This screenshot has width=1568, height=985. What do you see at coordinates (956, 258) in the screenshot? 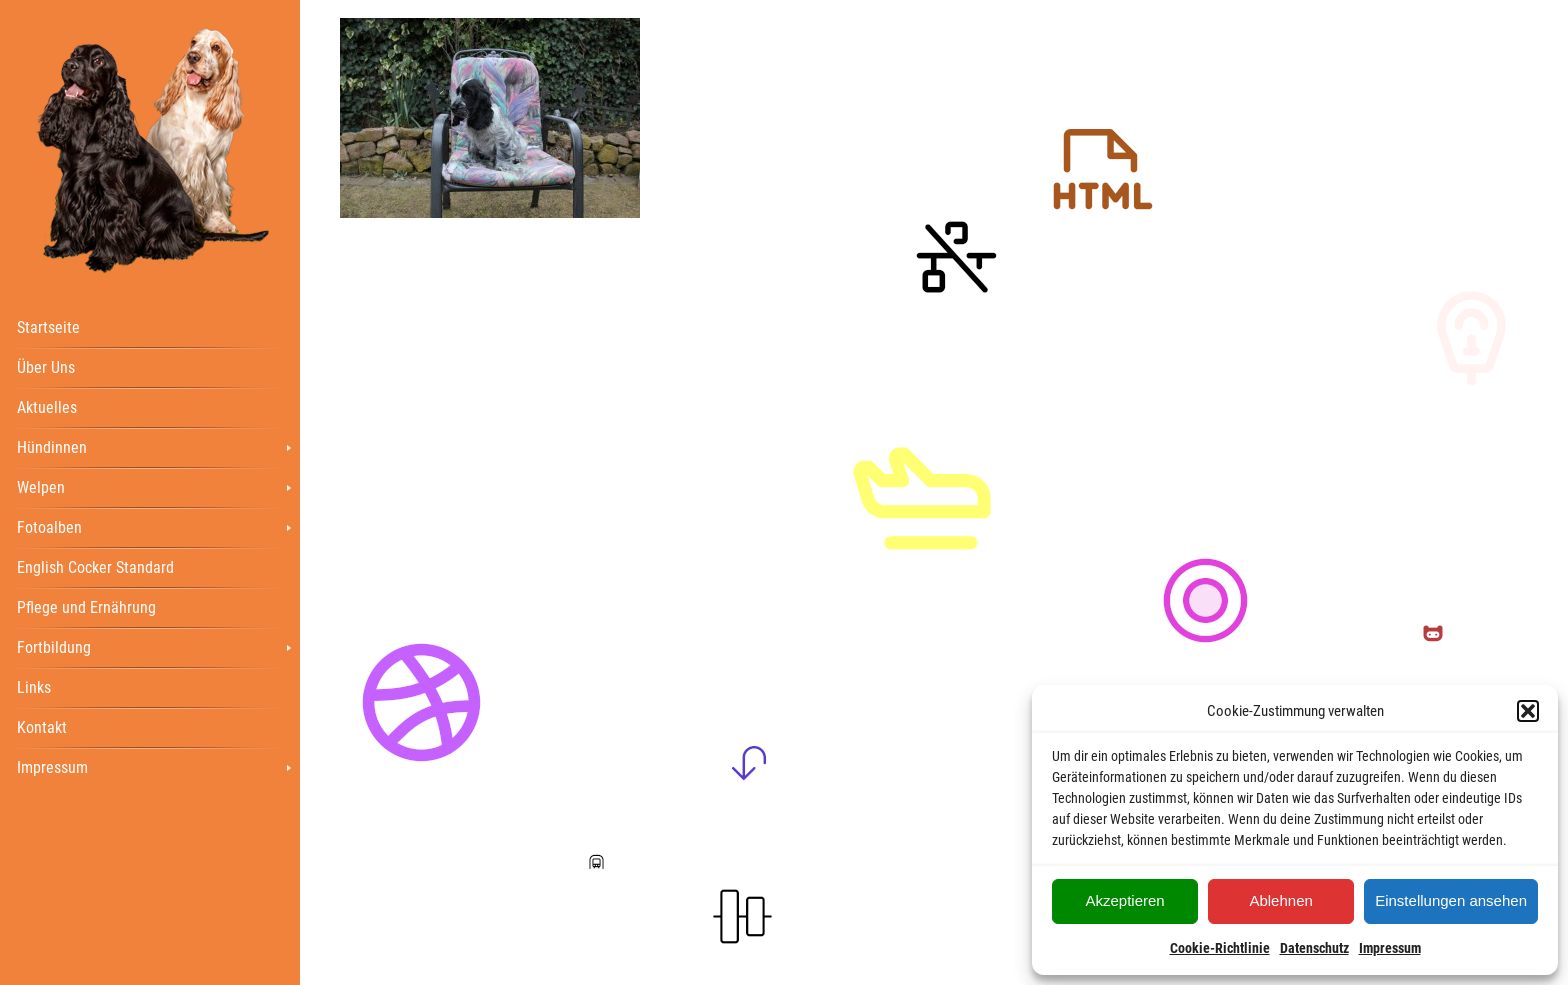
I see `network connection unavailable` at bounding box center [956, 258].